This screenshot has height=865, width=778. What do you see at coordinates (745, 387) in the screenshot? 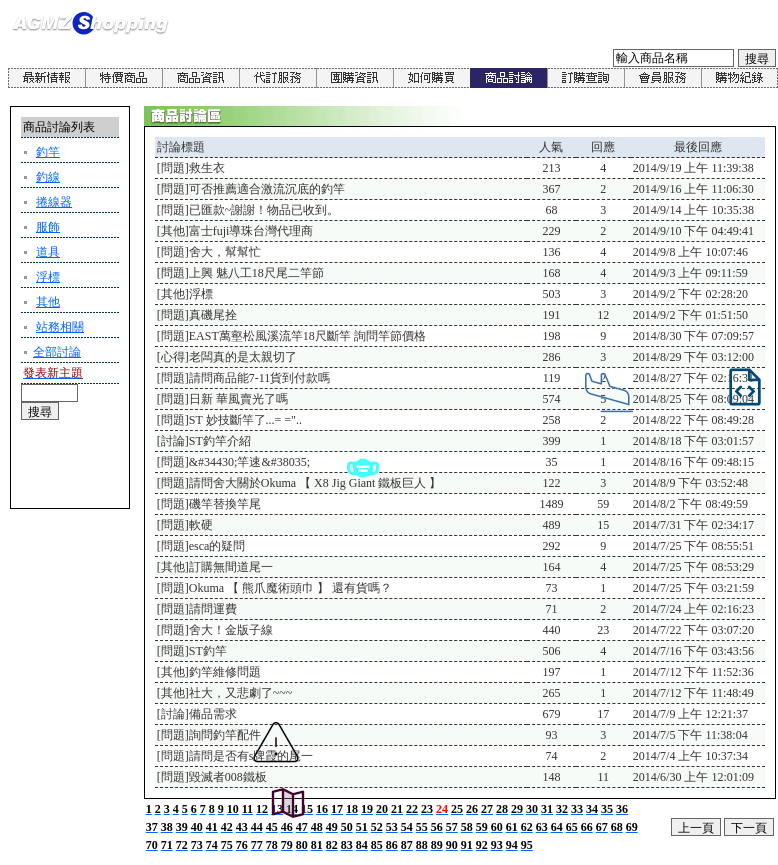
I see `view source code file` at bounding box center [745, 387].